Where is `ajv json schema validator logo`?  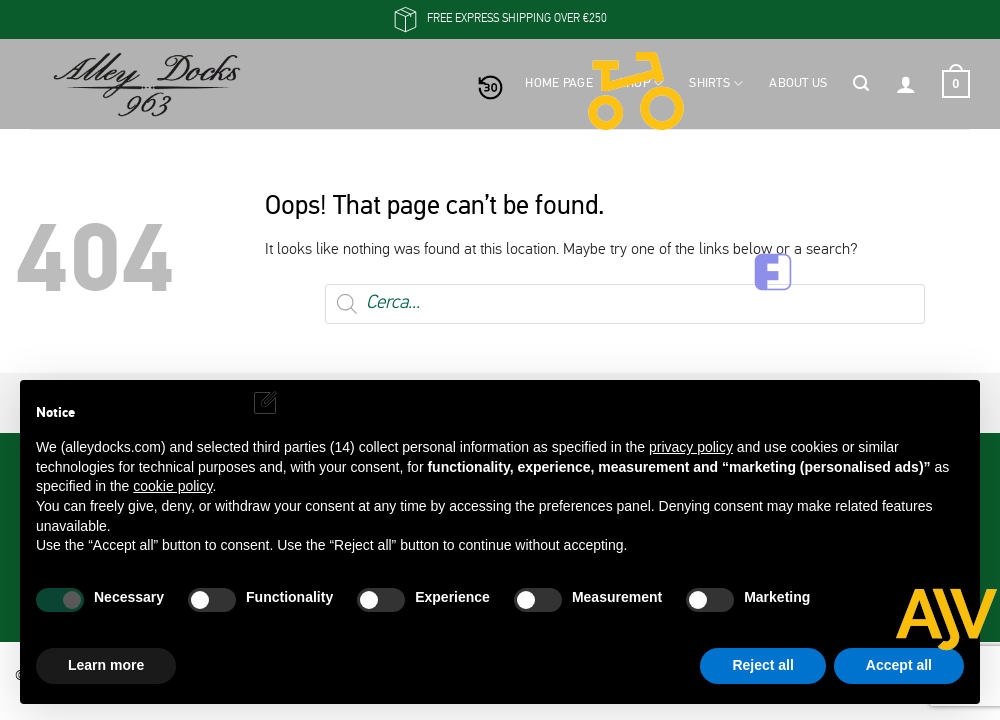 ajv json schema validator logo is located at coordinates (946, 619).